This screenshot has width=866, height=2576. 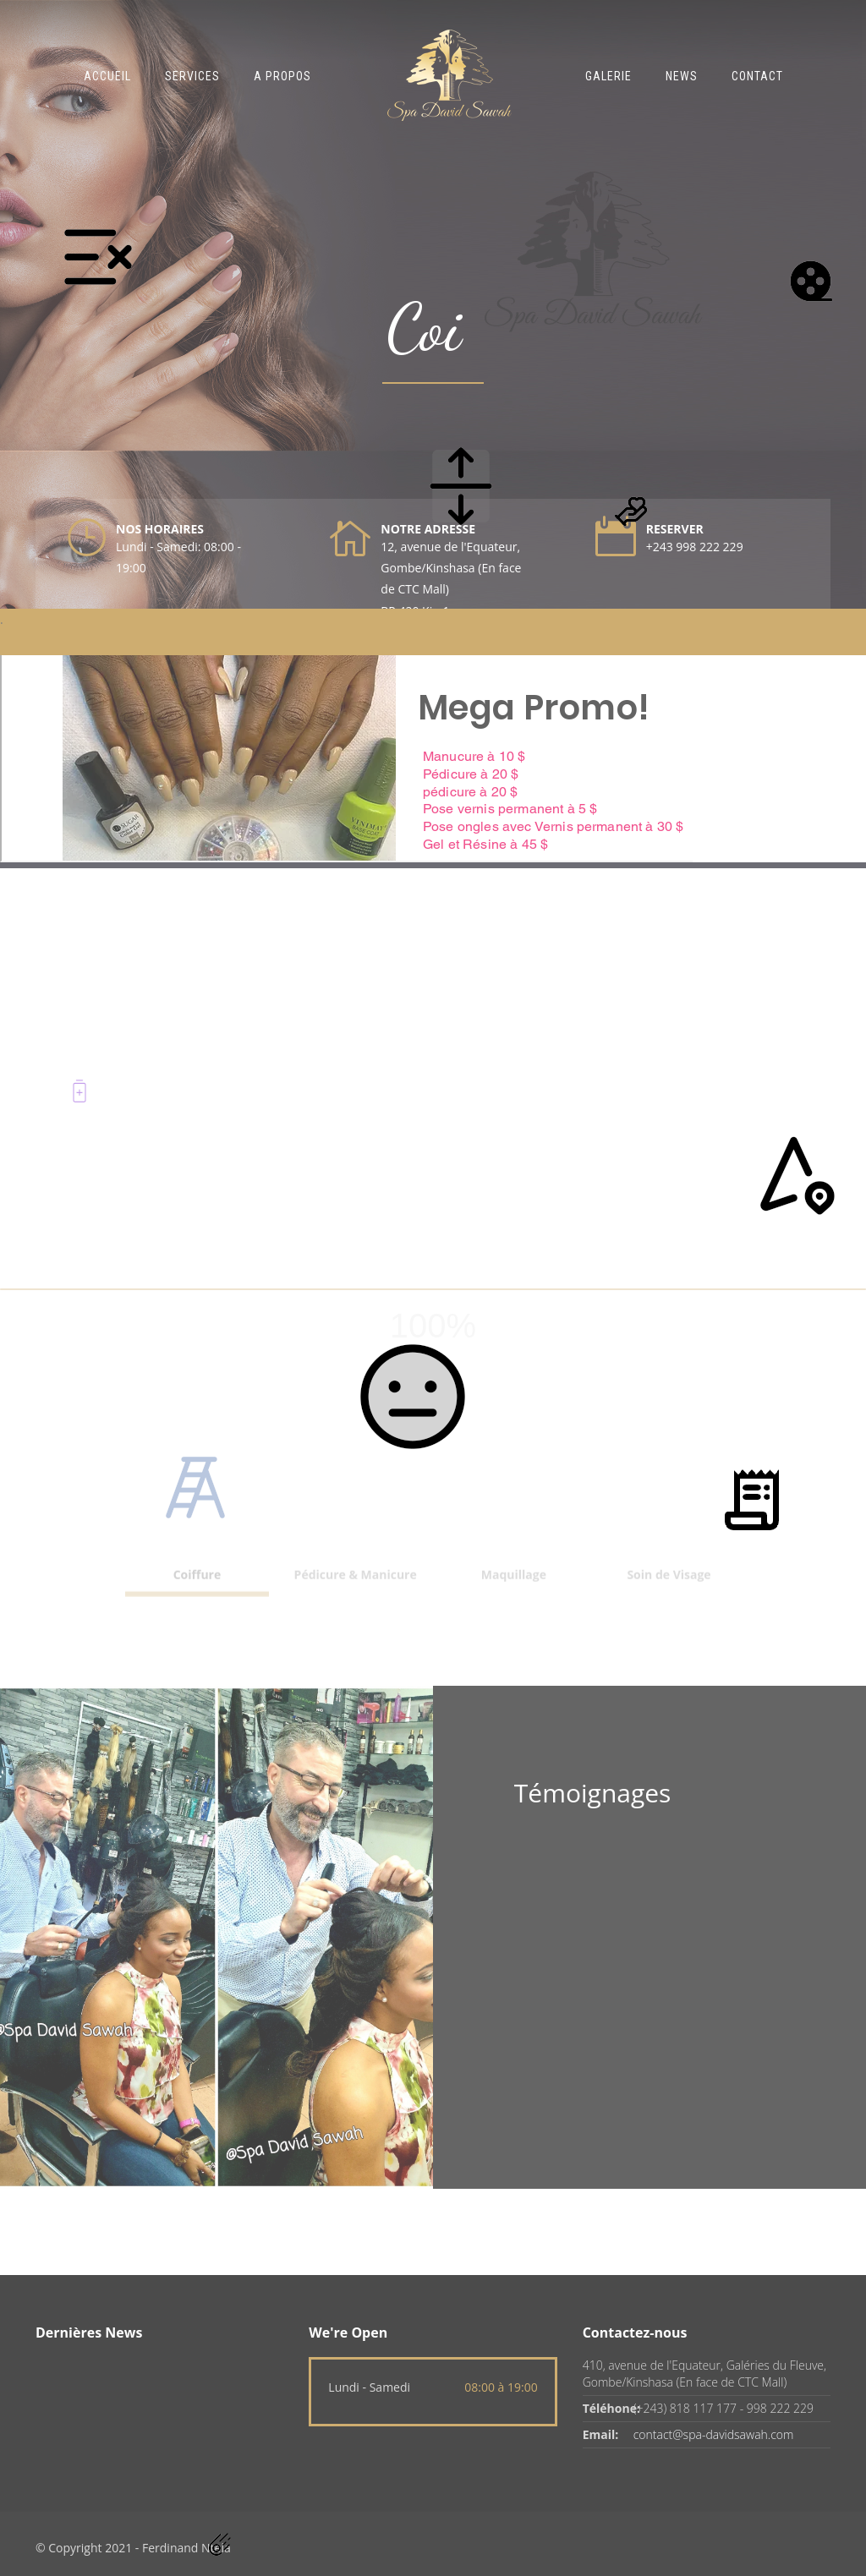 What do you see at coordinates (793, 1173) in the screenshot?
I see `navigate to a pinned location` at bounding box center [793, 1173].